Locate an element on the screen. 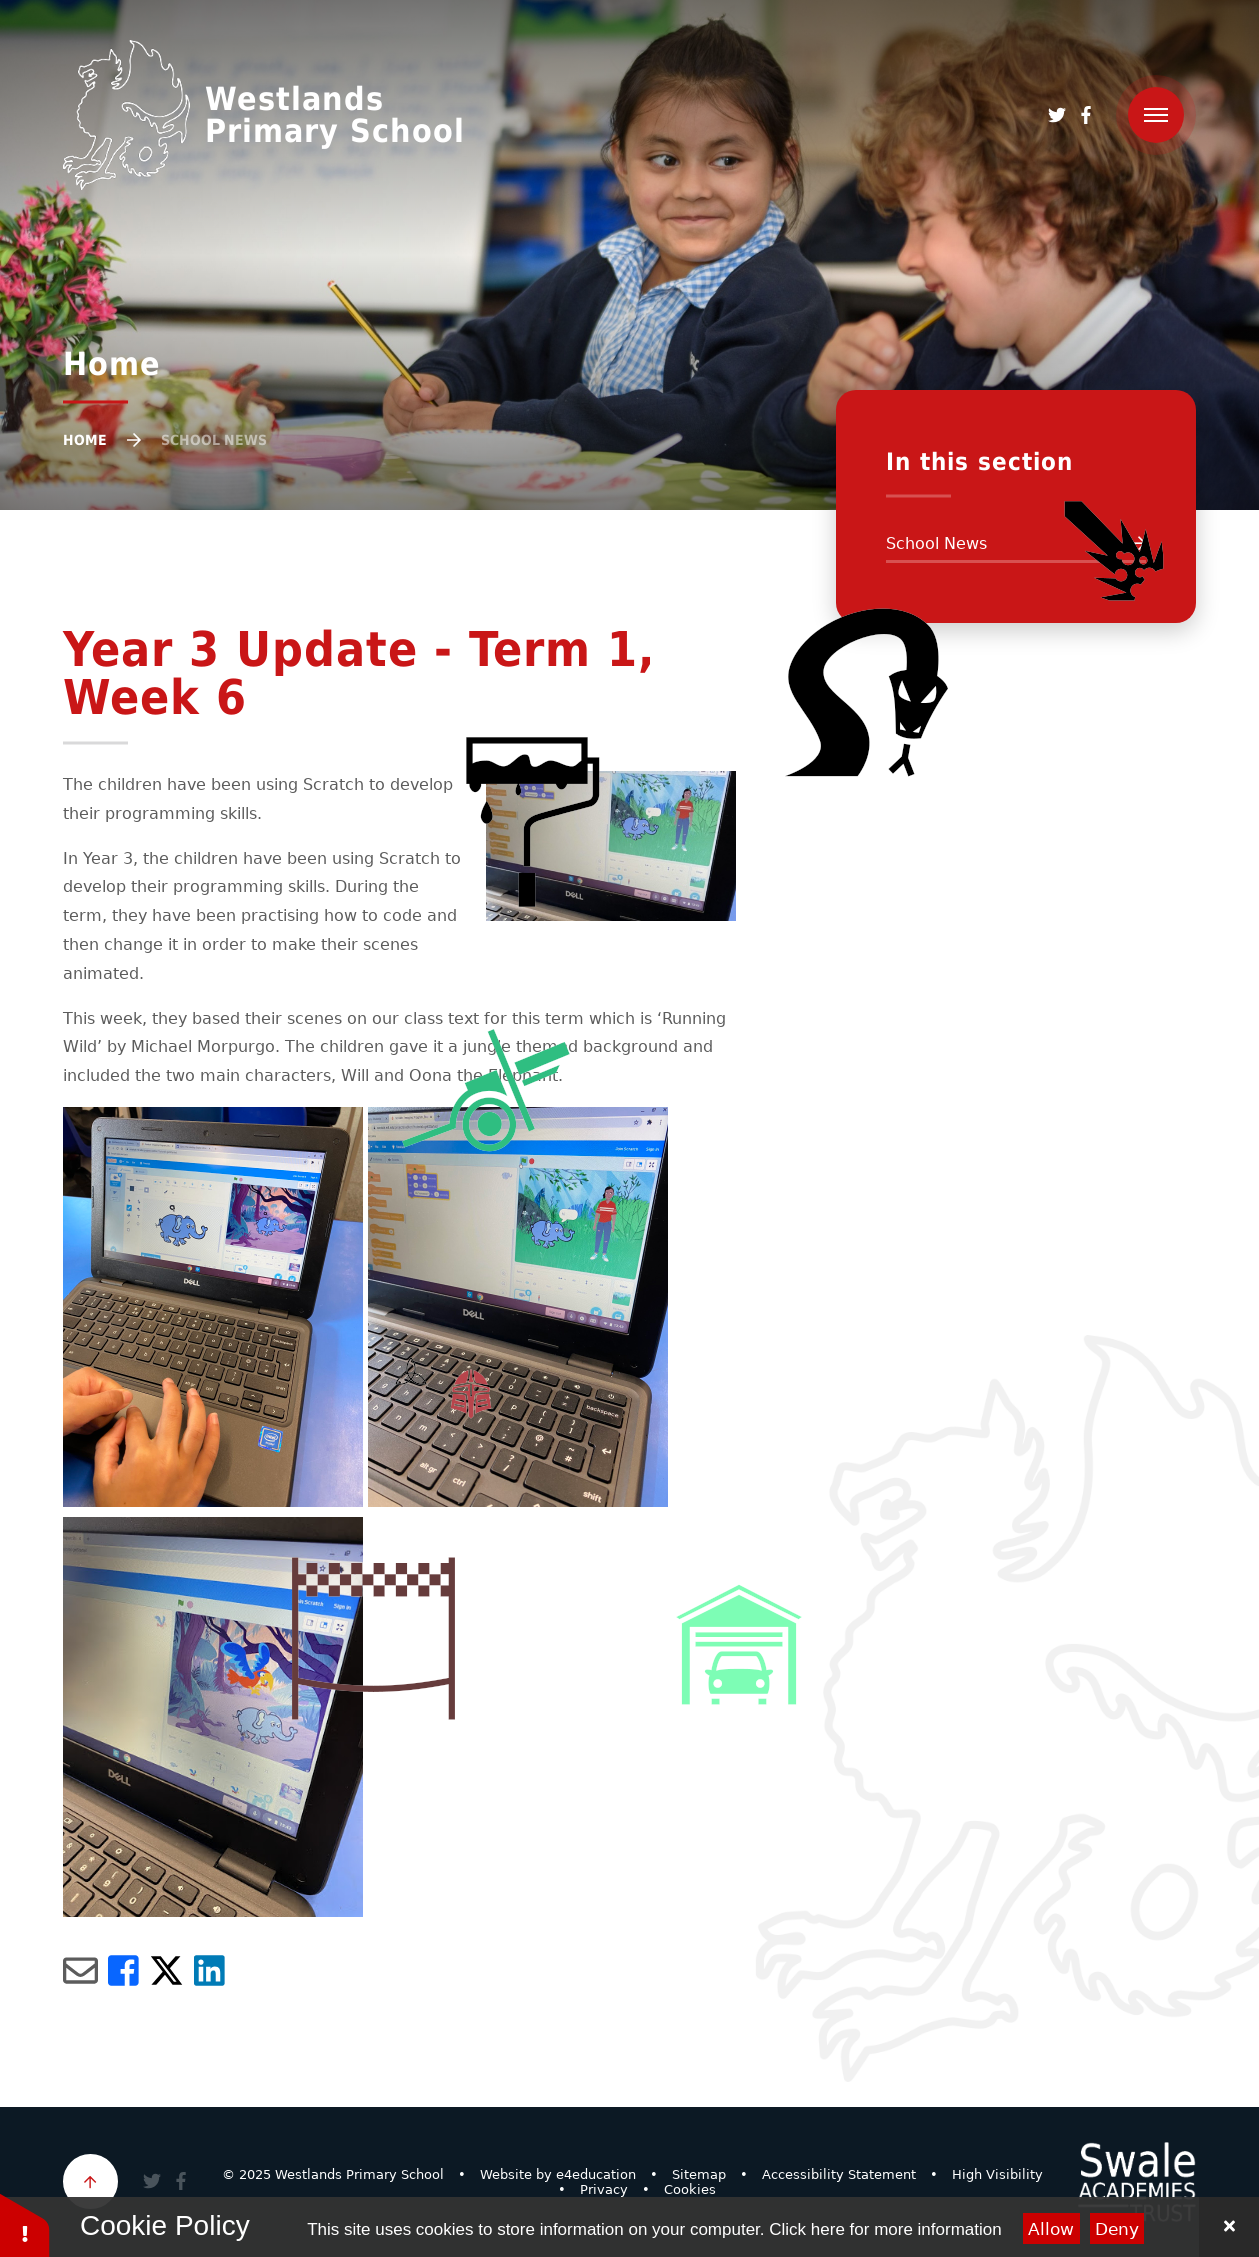 The height and width of the screenshot is (2257, 1259). select knight or warrior class is located at coordinates (471, 1393).